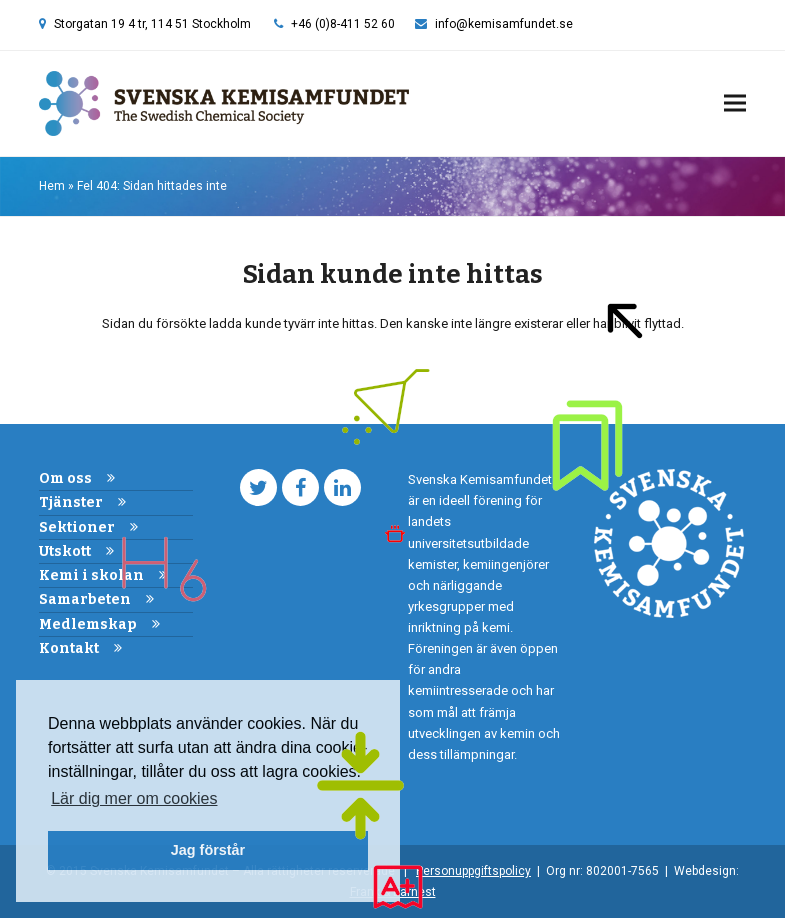  Describe the element at coordinates (395, 535) in the screenshot. I see `access recipes or cooking features` at that location.